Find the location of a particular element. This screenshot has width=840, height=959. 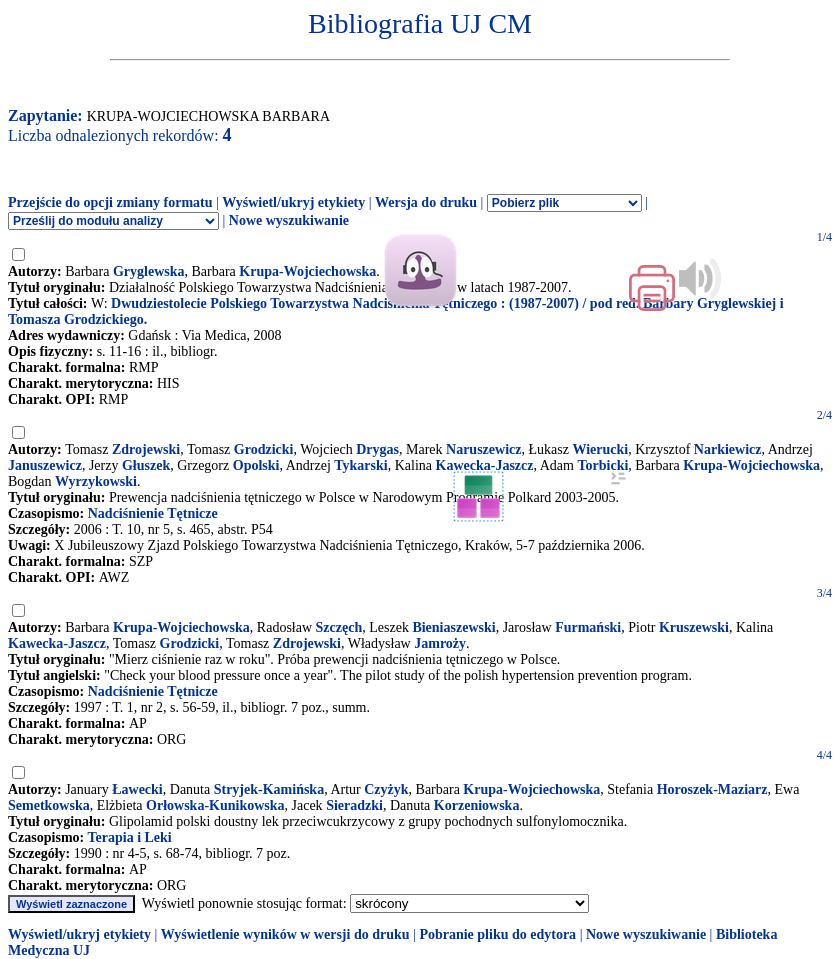

indicates medium volume level is located at coordinates (701, 278).